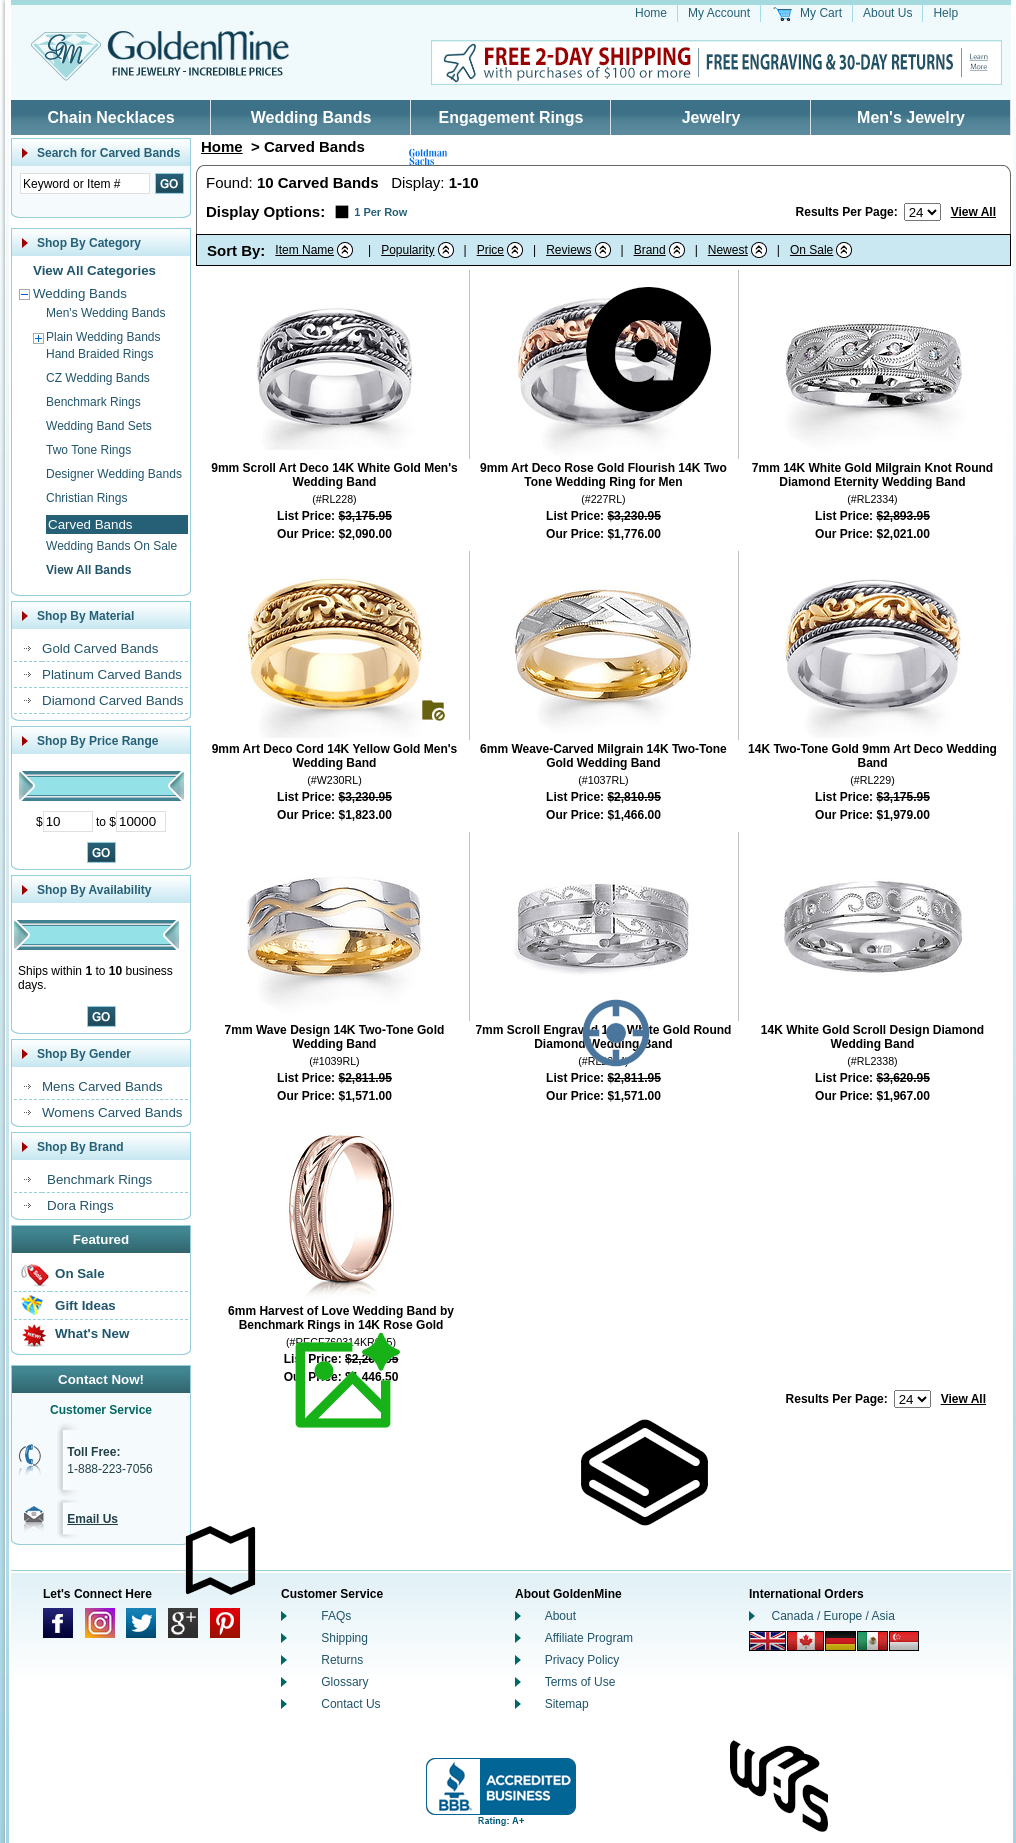  What do you see at coordinates (648, 349) in the screenshot?
I see `open the AirAsia app` at bounding box center [648, 349].